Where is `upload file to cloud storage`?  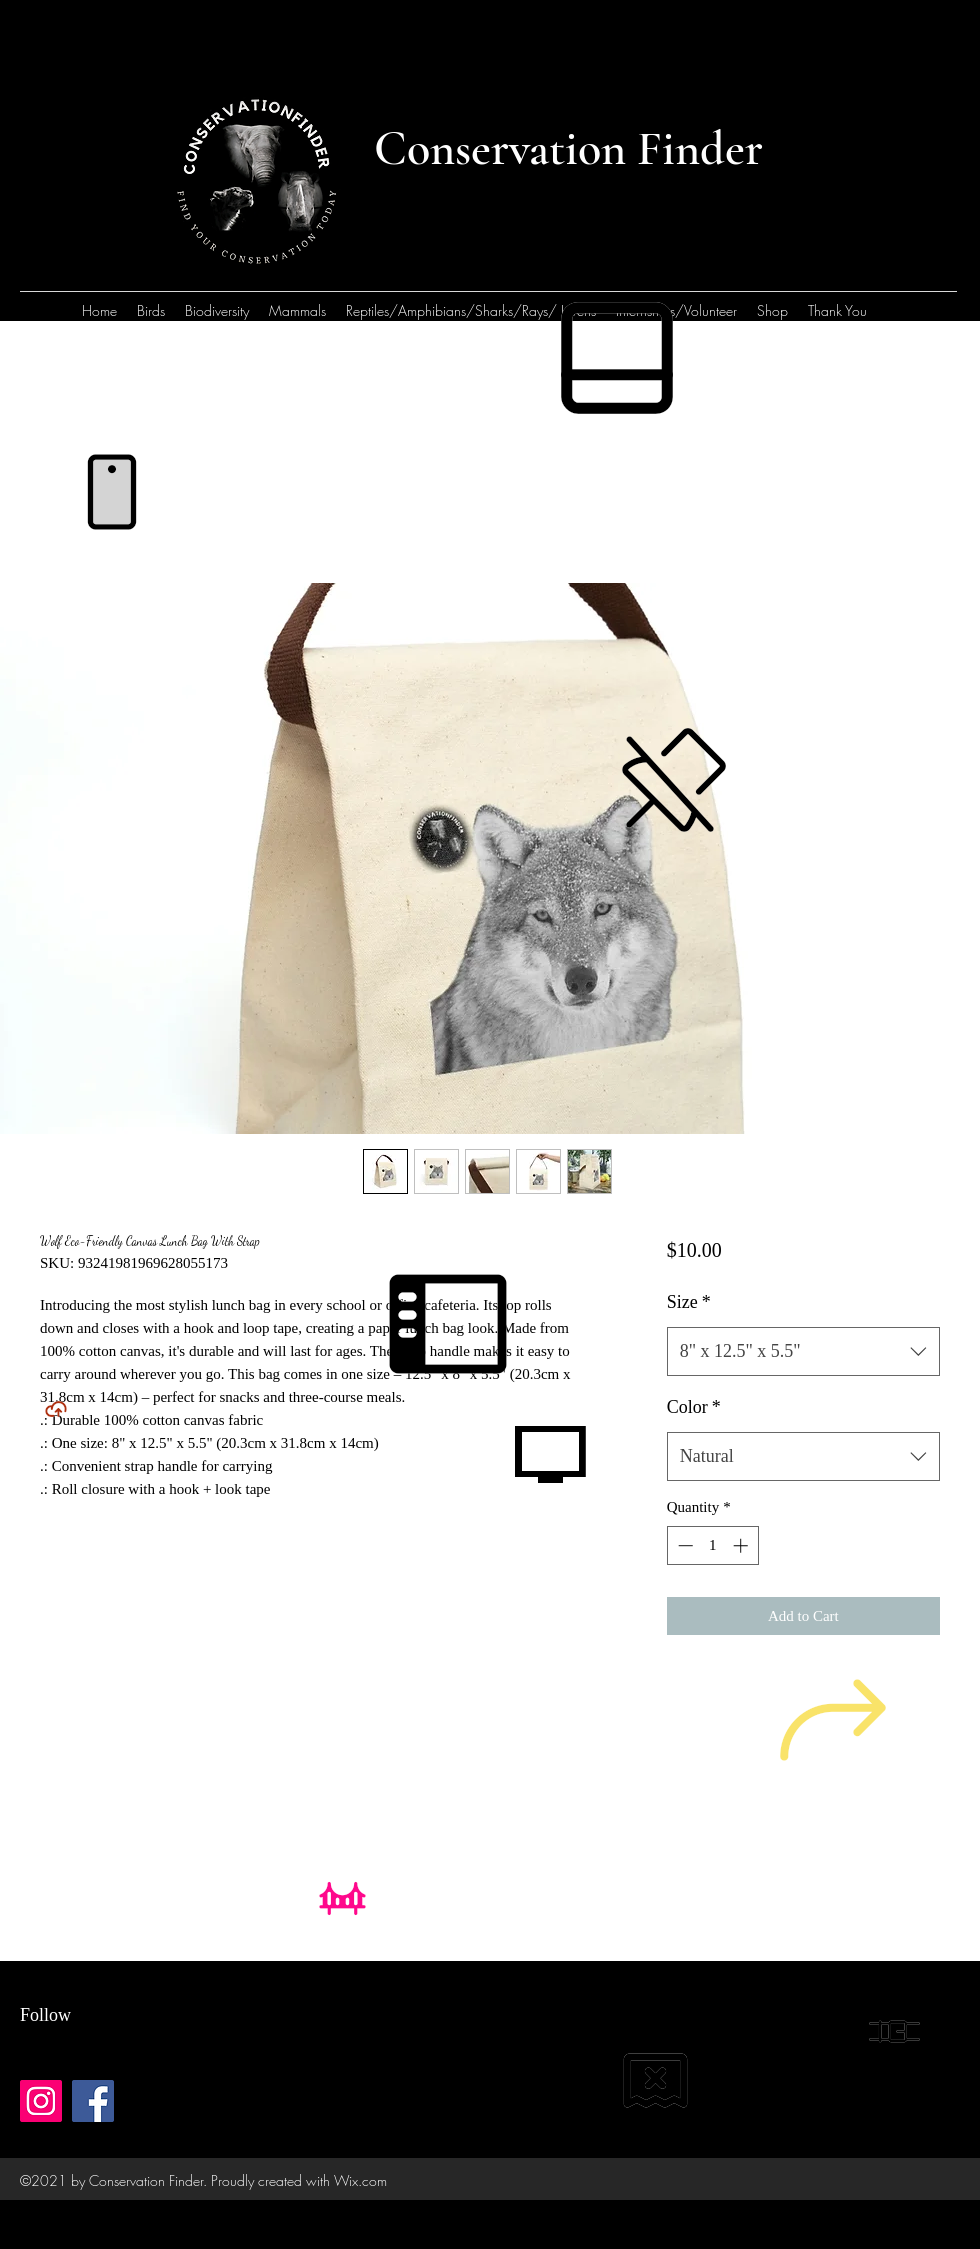
upload file to cloud storage is located at coordinates (56, 1409).